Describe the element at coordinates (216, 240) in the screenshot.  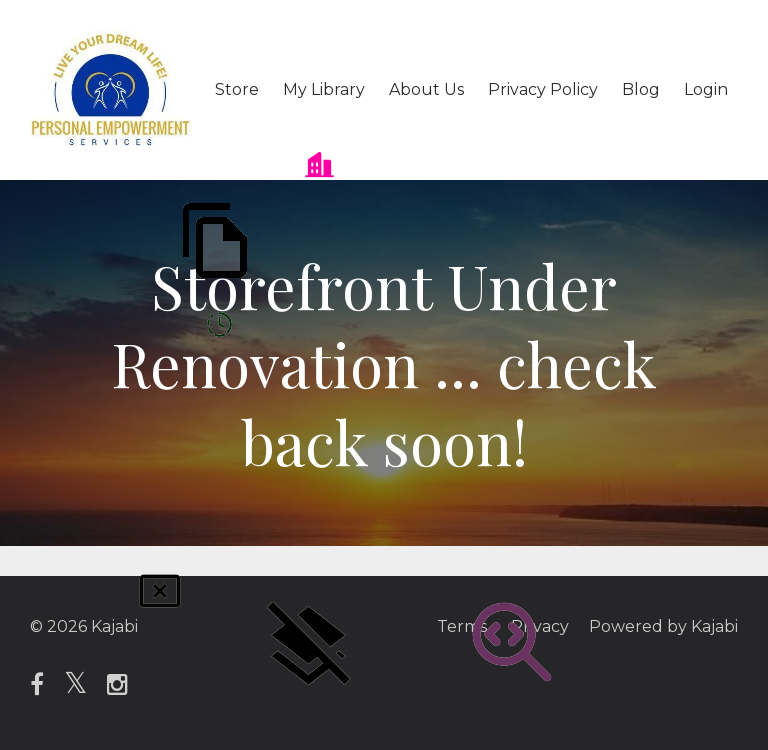
I see `copy file to clipboard` at that location.